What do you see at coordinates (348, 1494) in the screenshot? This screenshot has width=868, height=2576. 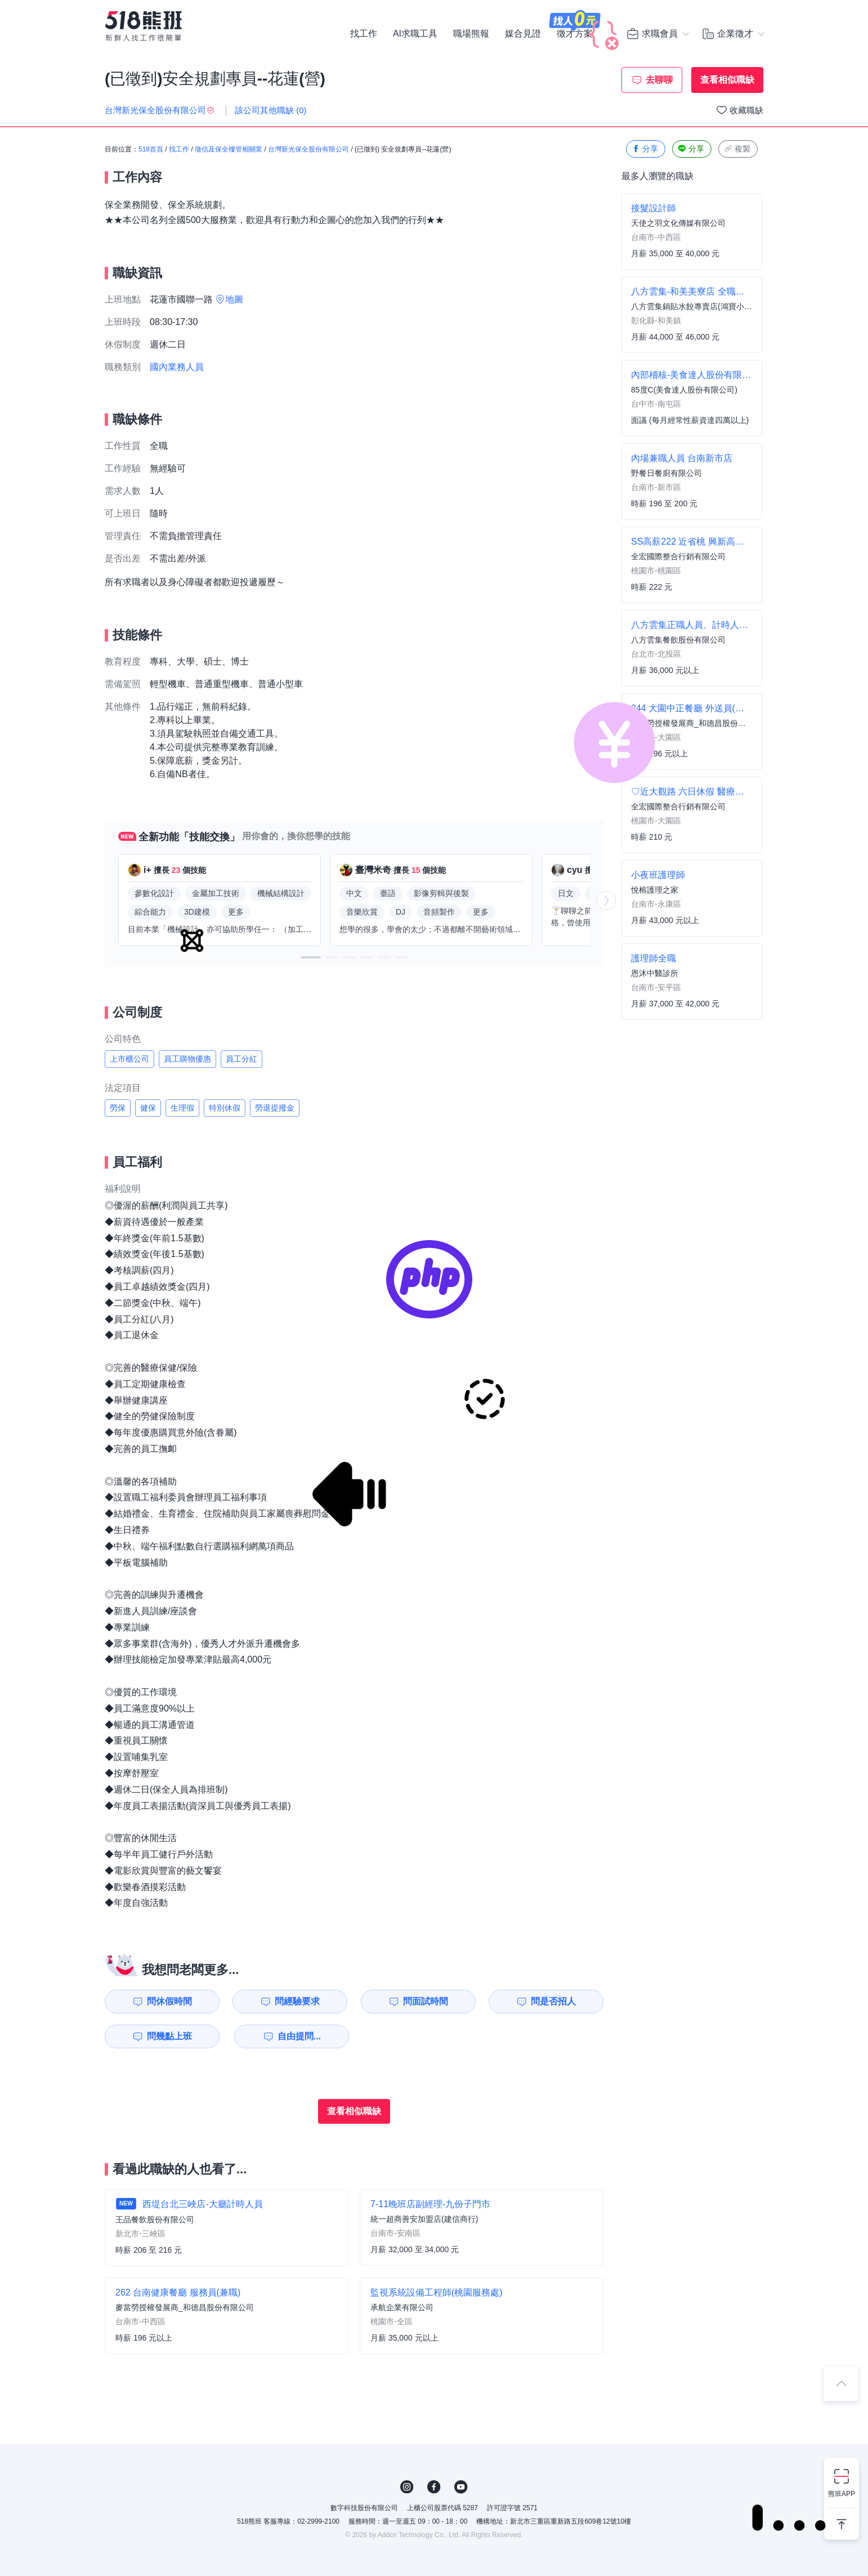 I see `go back to previous section` at bounding box center [348, 1494].